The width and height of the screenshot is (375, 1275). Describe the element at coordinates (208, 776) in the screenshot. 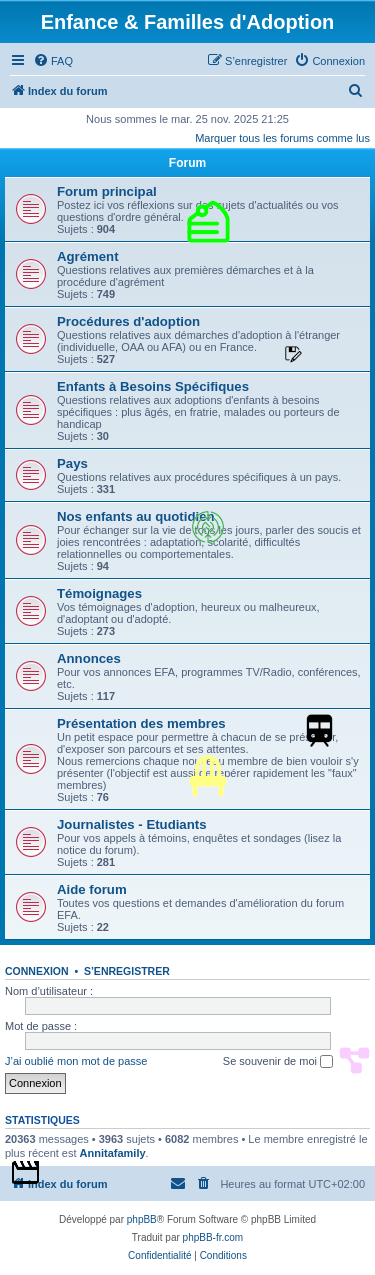

I see `select seating furniture option` at that location.